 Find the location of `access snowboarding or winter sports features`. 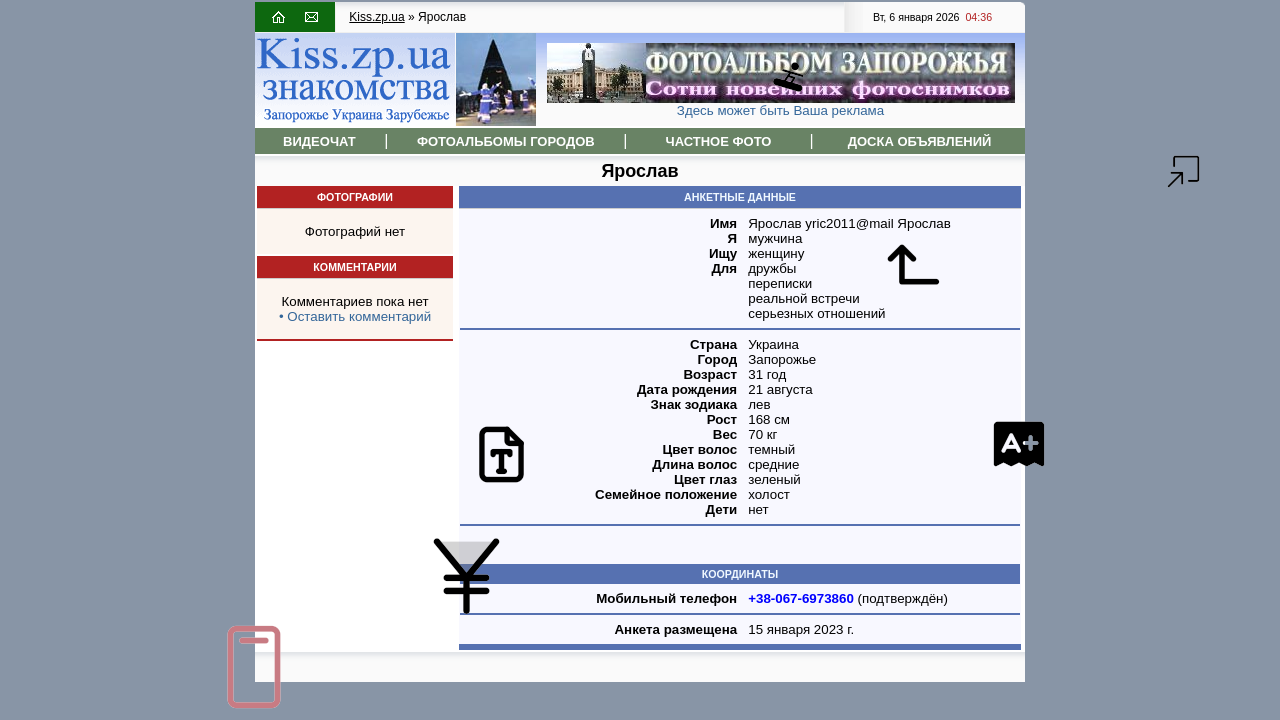

access snowboarding or winter sports features is located at coordinates (790, 77).